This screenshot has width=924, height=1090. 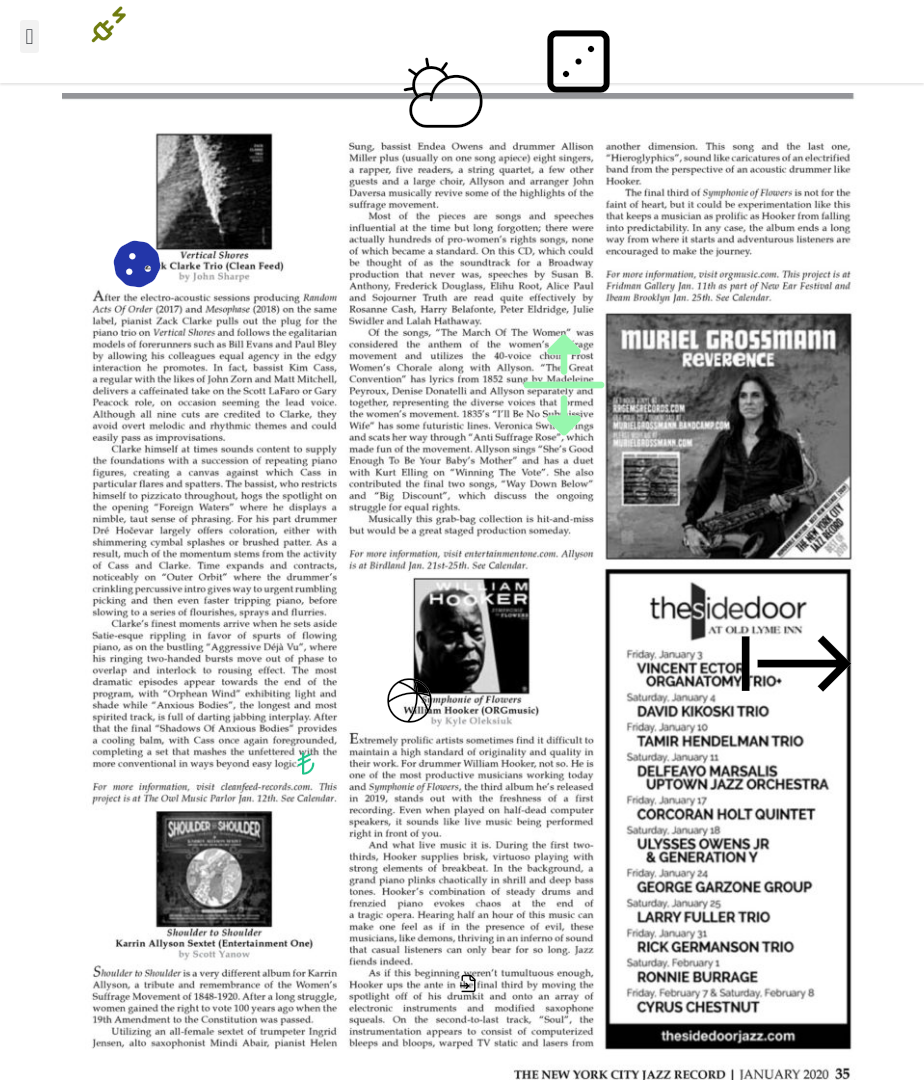 What do you see at coordinates (110, 23) in the screenshot?
I see `charging or power connection active` at bounding box center [110, 23].